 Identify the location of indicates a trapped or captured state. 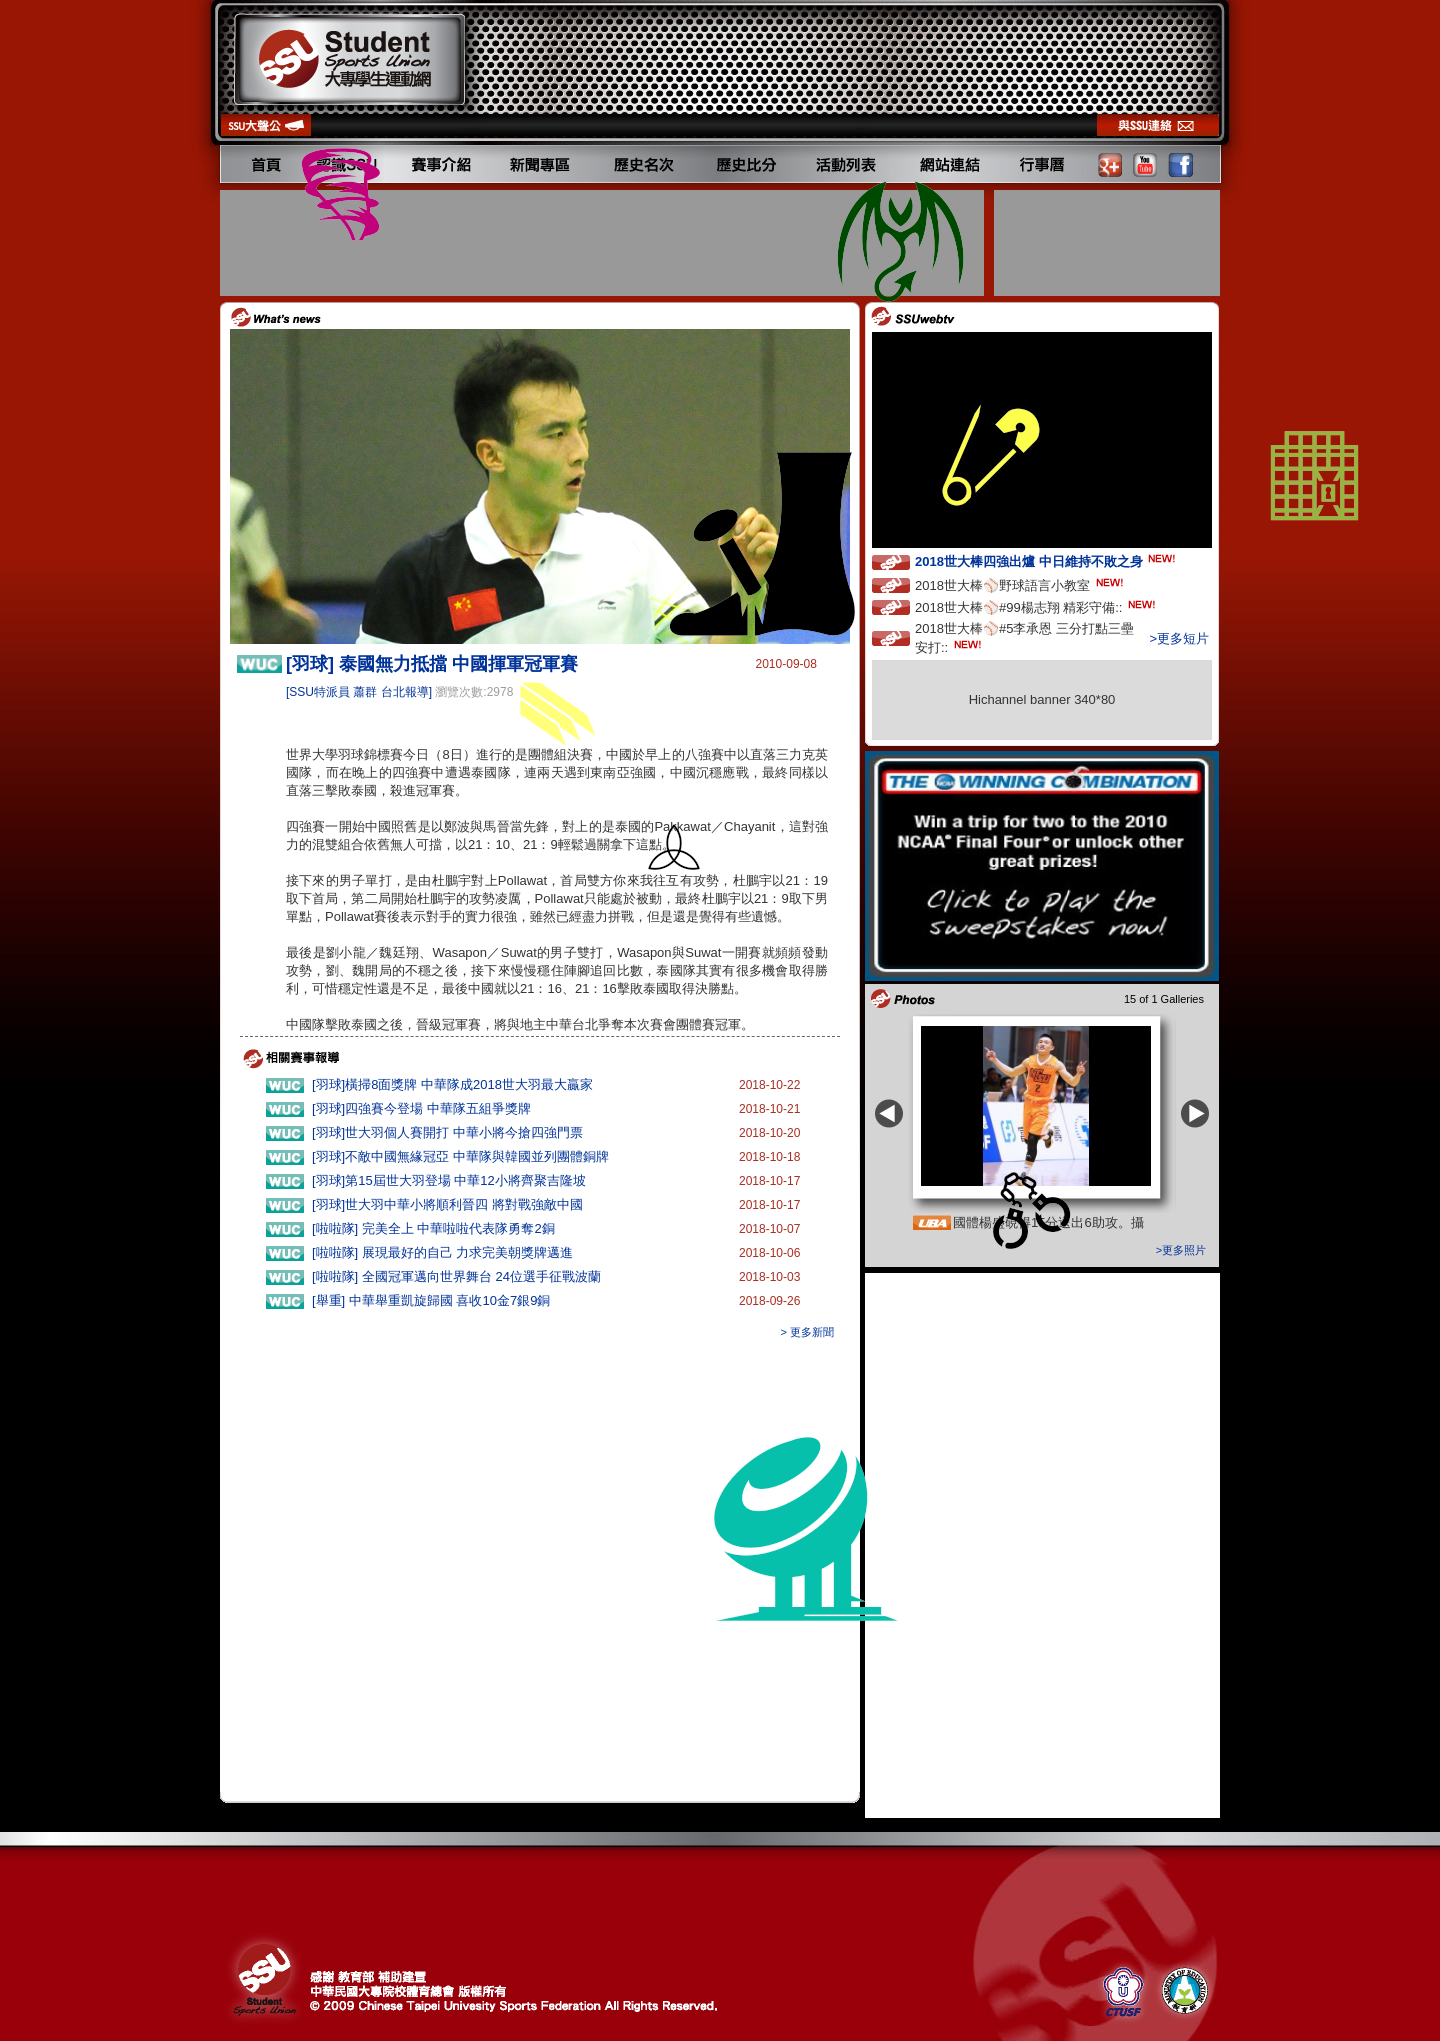
(1314, 470).